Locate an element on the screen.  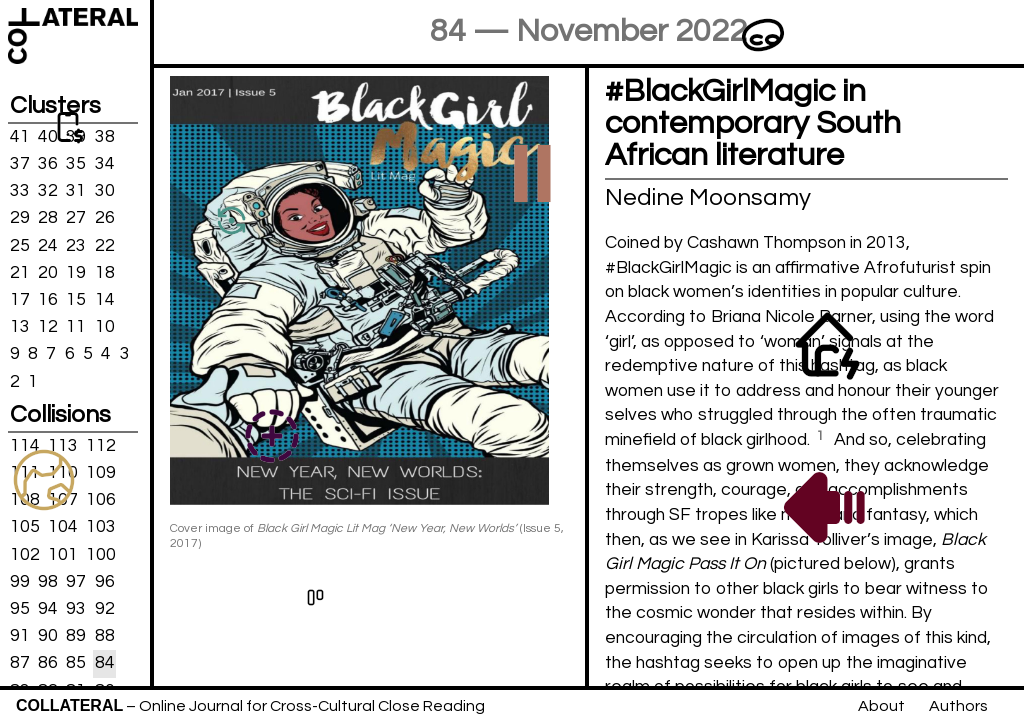
add a new item or element is located at coordinates (272, 436).